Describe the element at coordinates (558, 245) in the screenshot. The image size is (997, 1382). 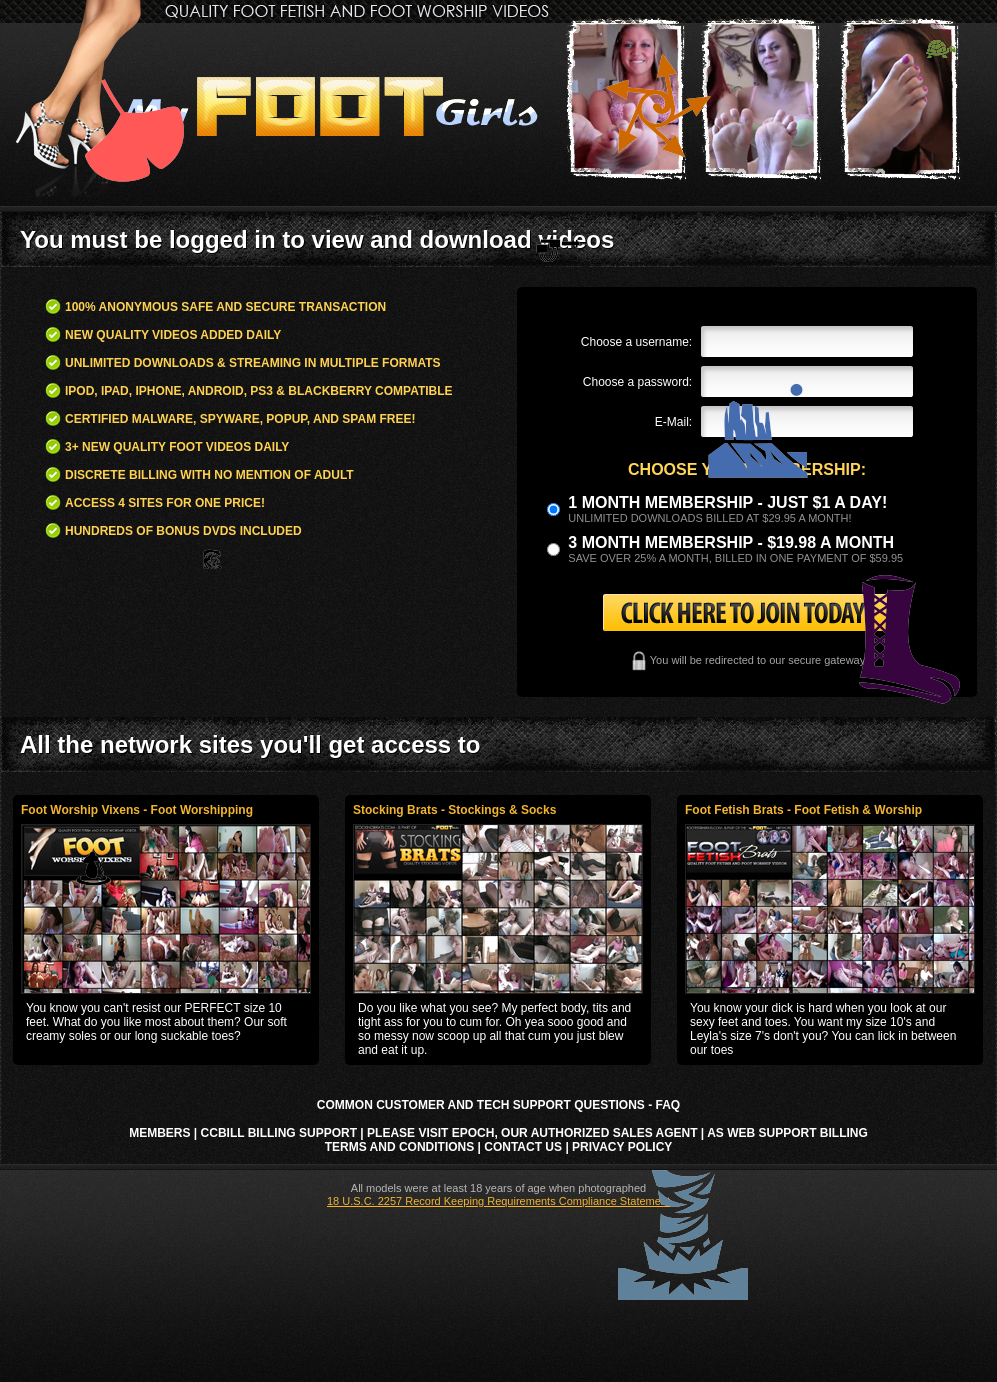
I see `select minigun weapon` at that location.